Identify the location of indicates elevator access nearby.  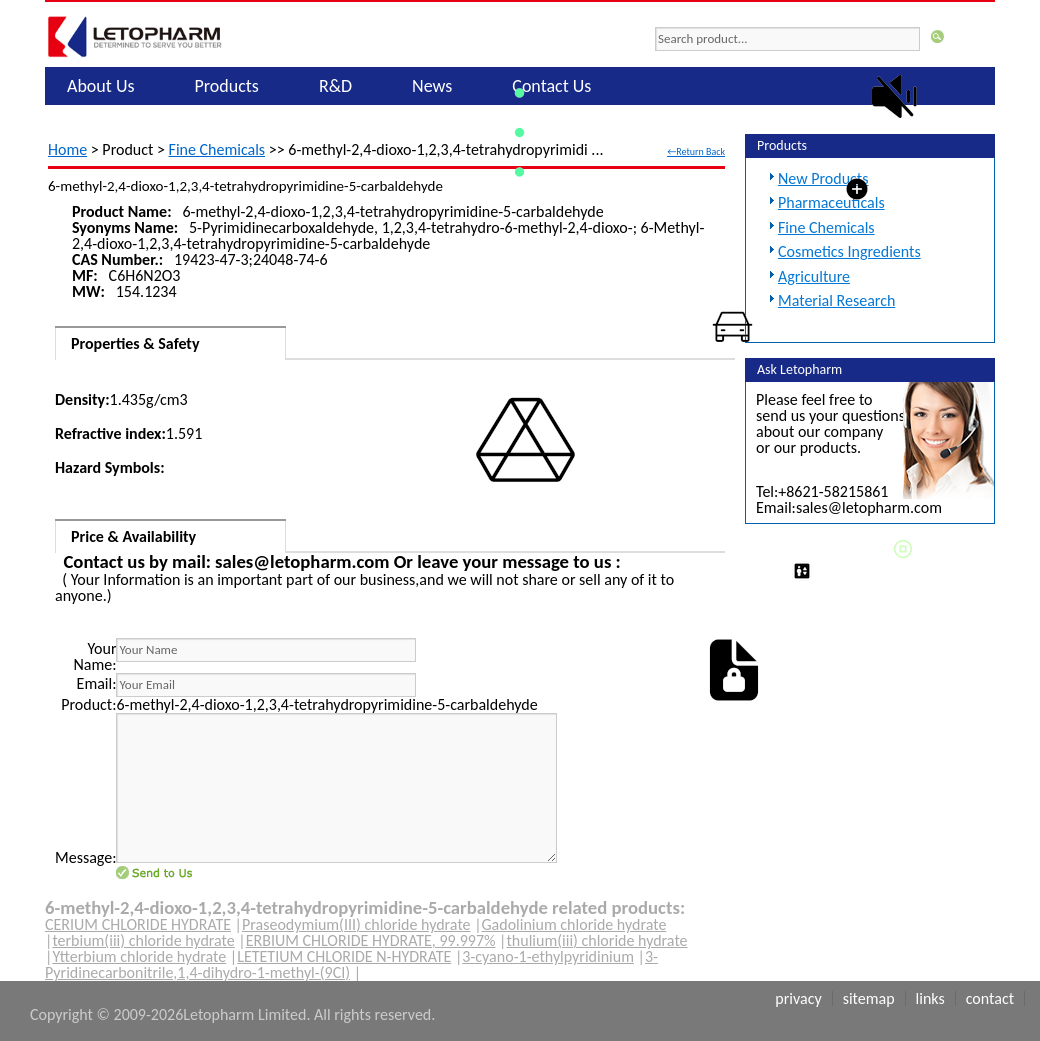
(802, 571).